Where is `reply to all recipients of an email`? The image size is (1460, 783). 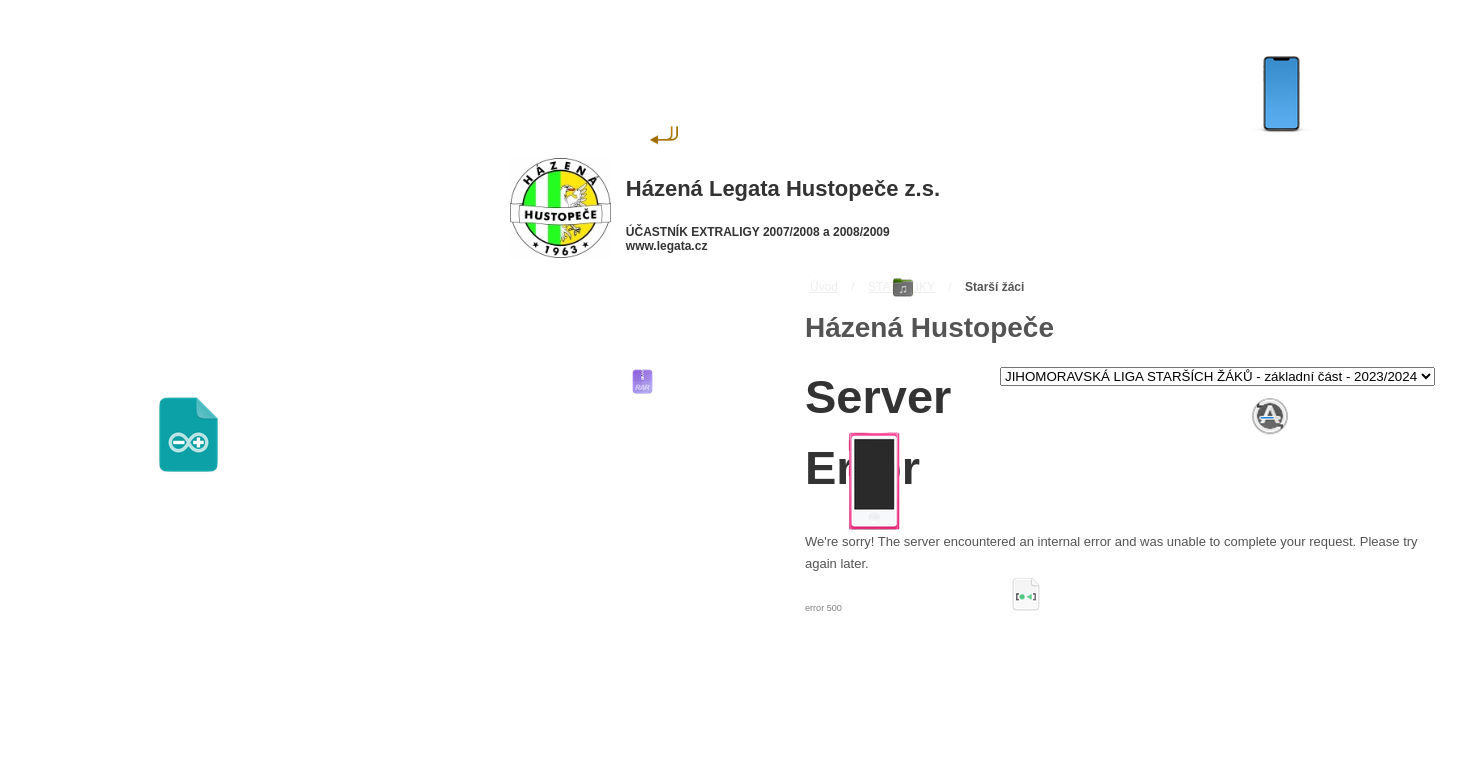 reply to all recipients of an email is located at coordinates (663, 133).